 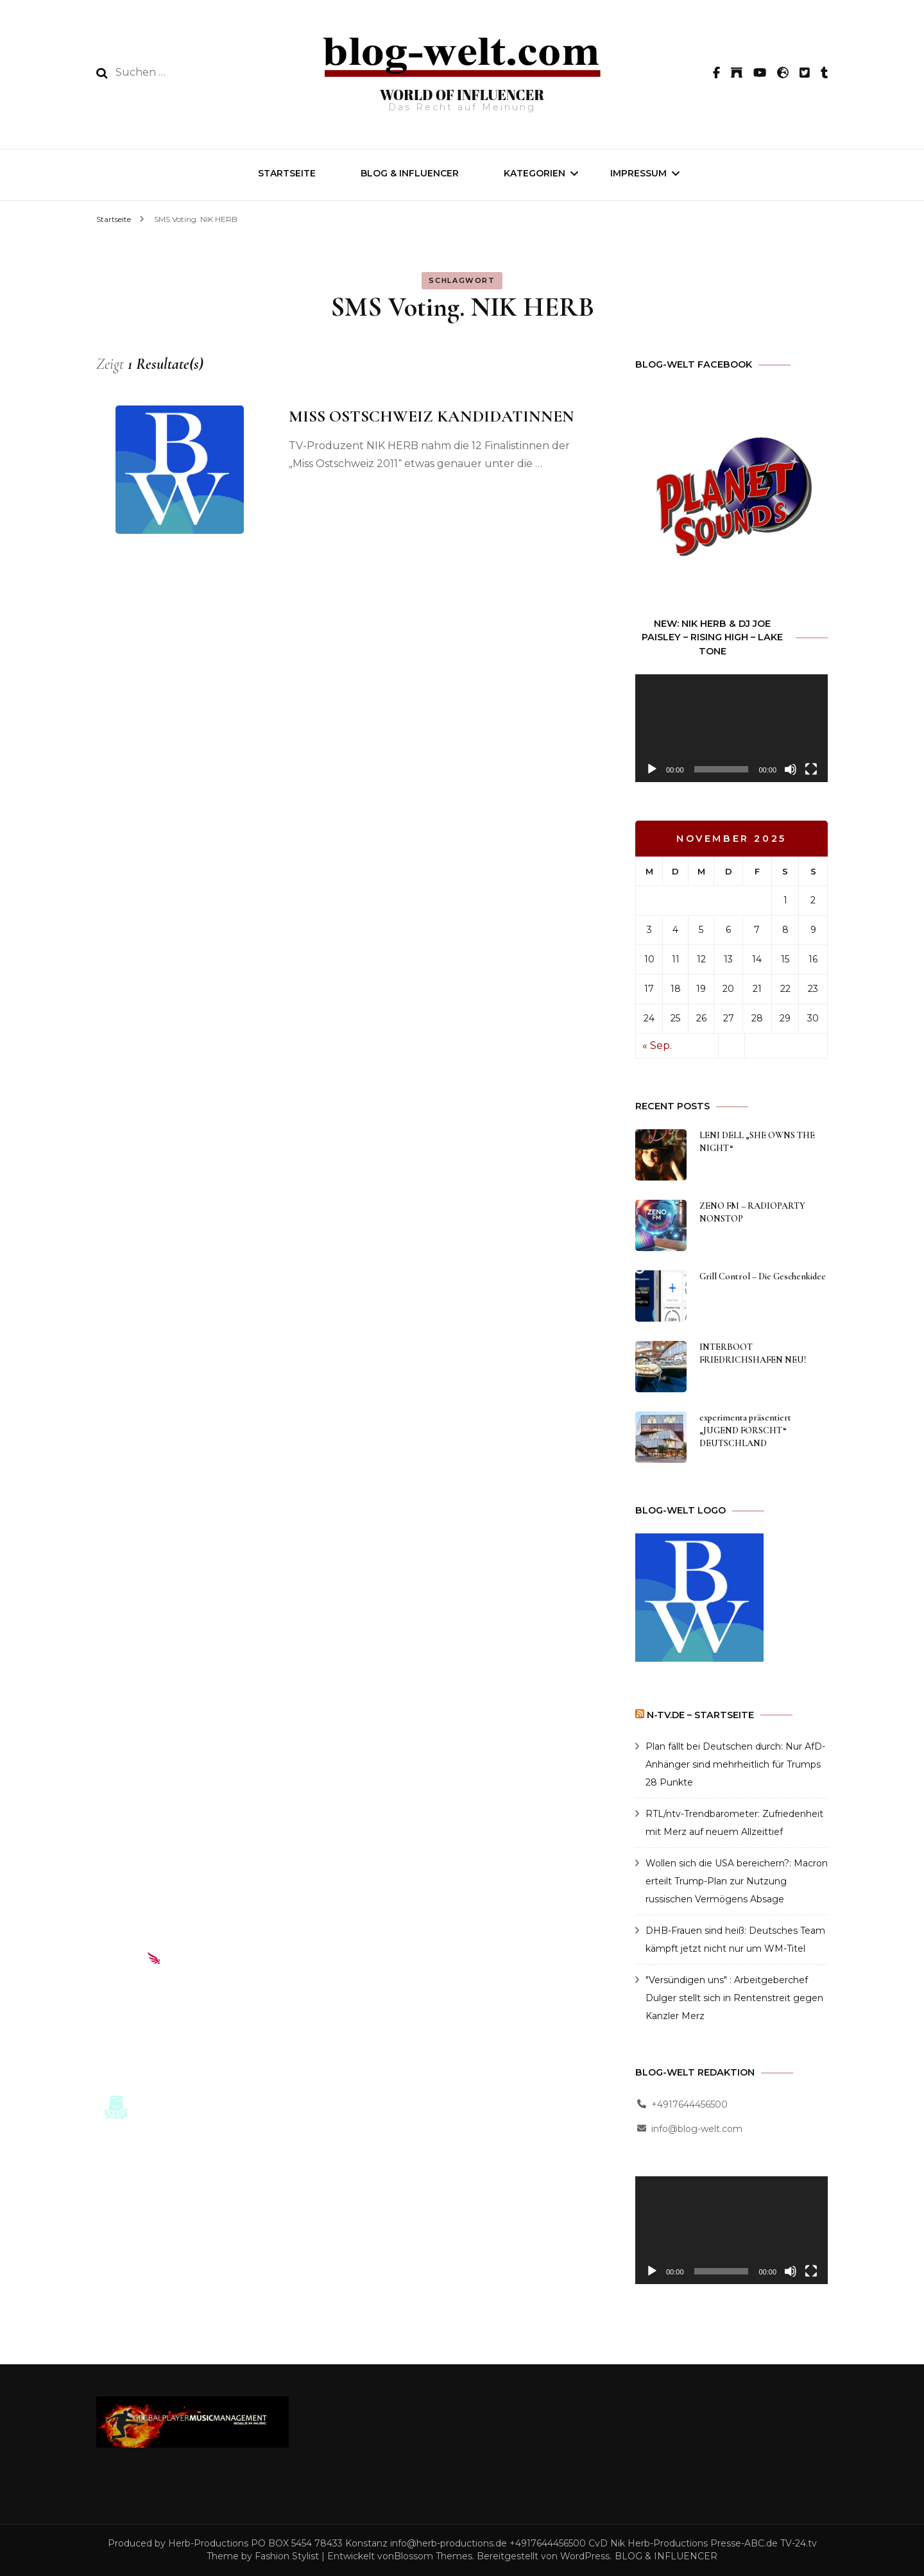 I want to click on indicates flight or airborne ability in gameplay, so click(x=153, y=1958).